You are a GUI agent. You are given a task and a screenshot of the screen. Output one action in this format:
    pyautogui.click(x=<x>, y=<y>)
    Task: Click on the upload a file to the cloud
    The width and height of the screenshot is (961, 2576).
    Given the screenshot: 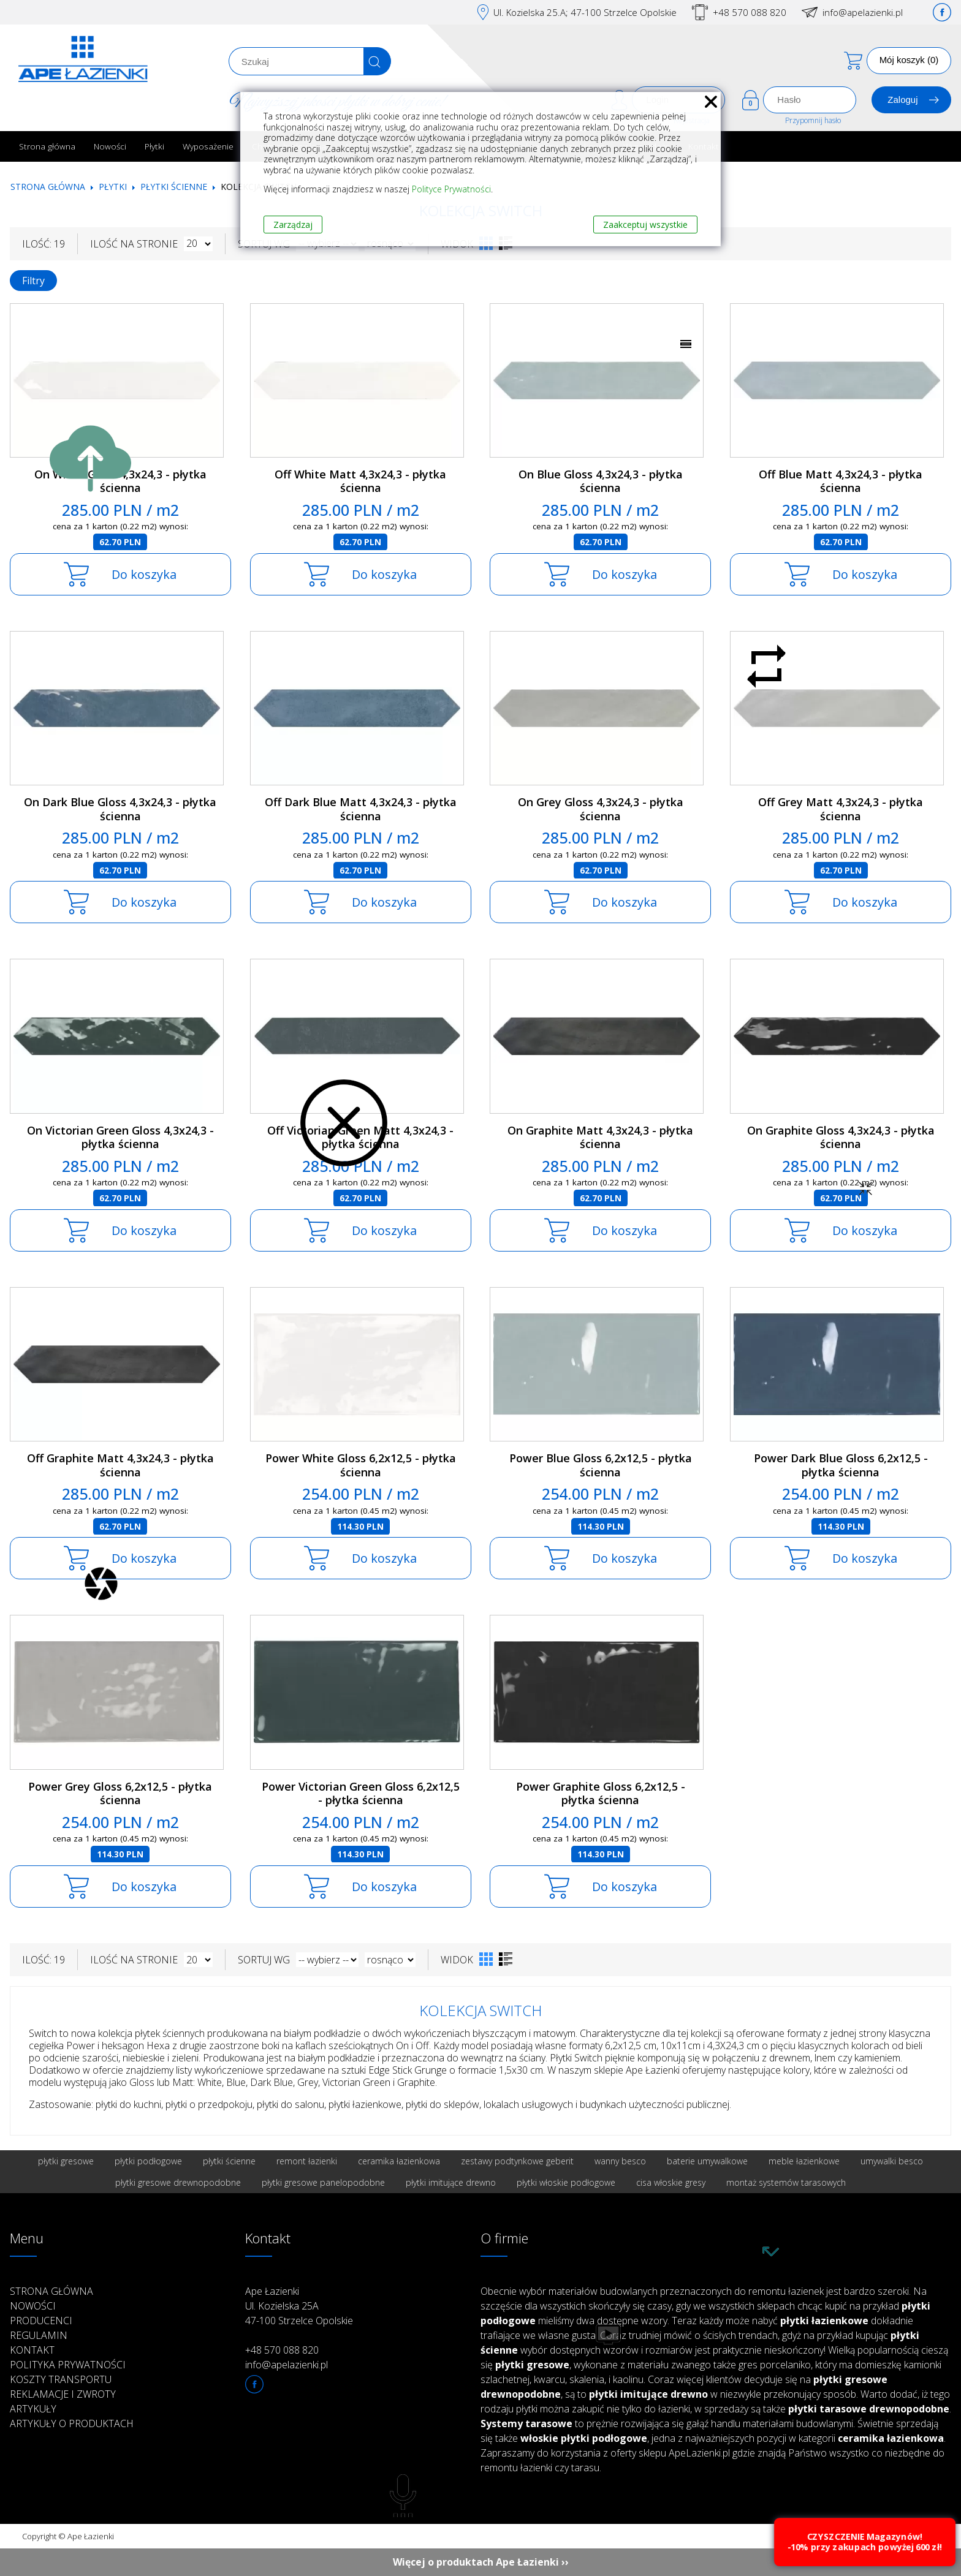 What is the action you would take?
    pyautogui.click(x=90, y=458)
    